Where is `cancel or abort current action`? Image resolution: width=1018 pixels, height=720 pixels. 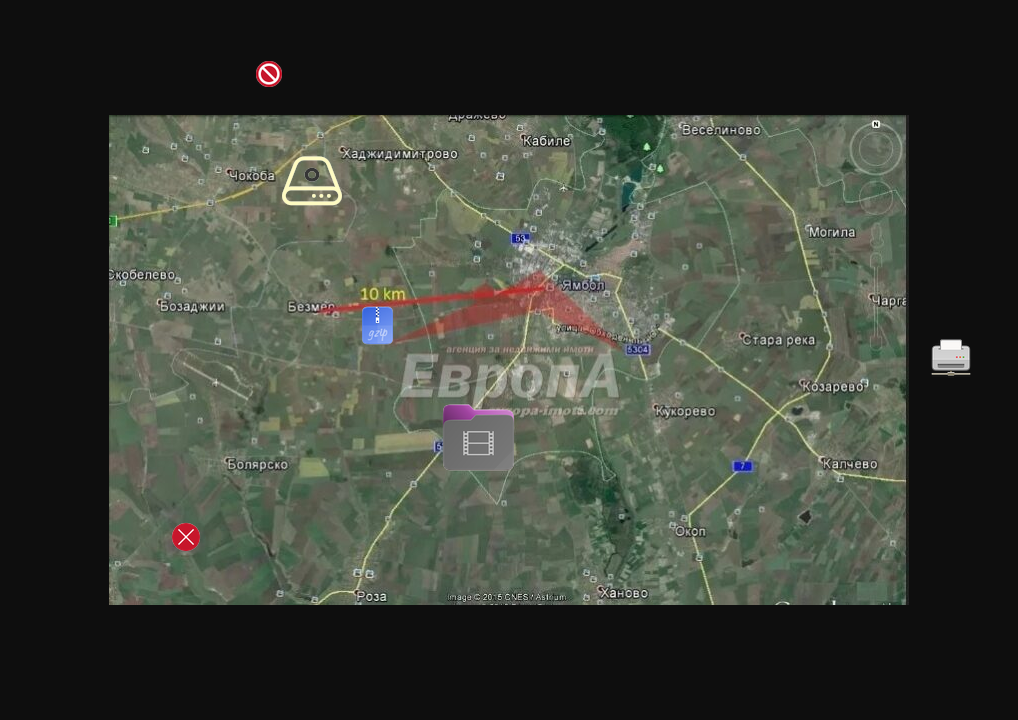 cancel or abort current action is located at coordinates (269, 74).